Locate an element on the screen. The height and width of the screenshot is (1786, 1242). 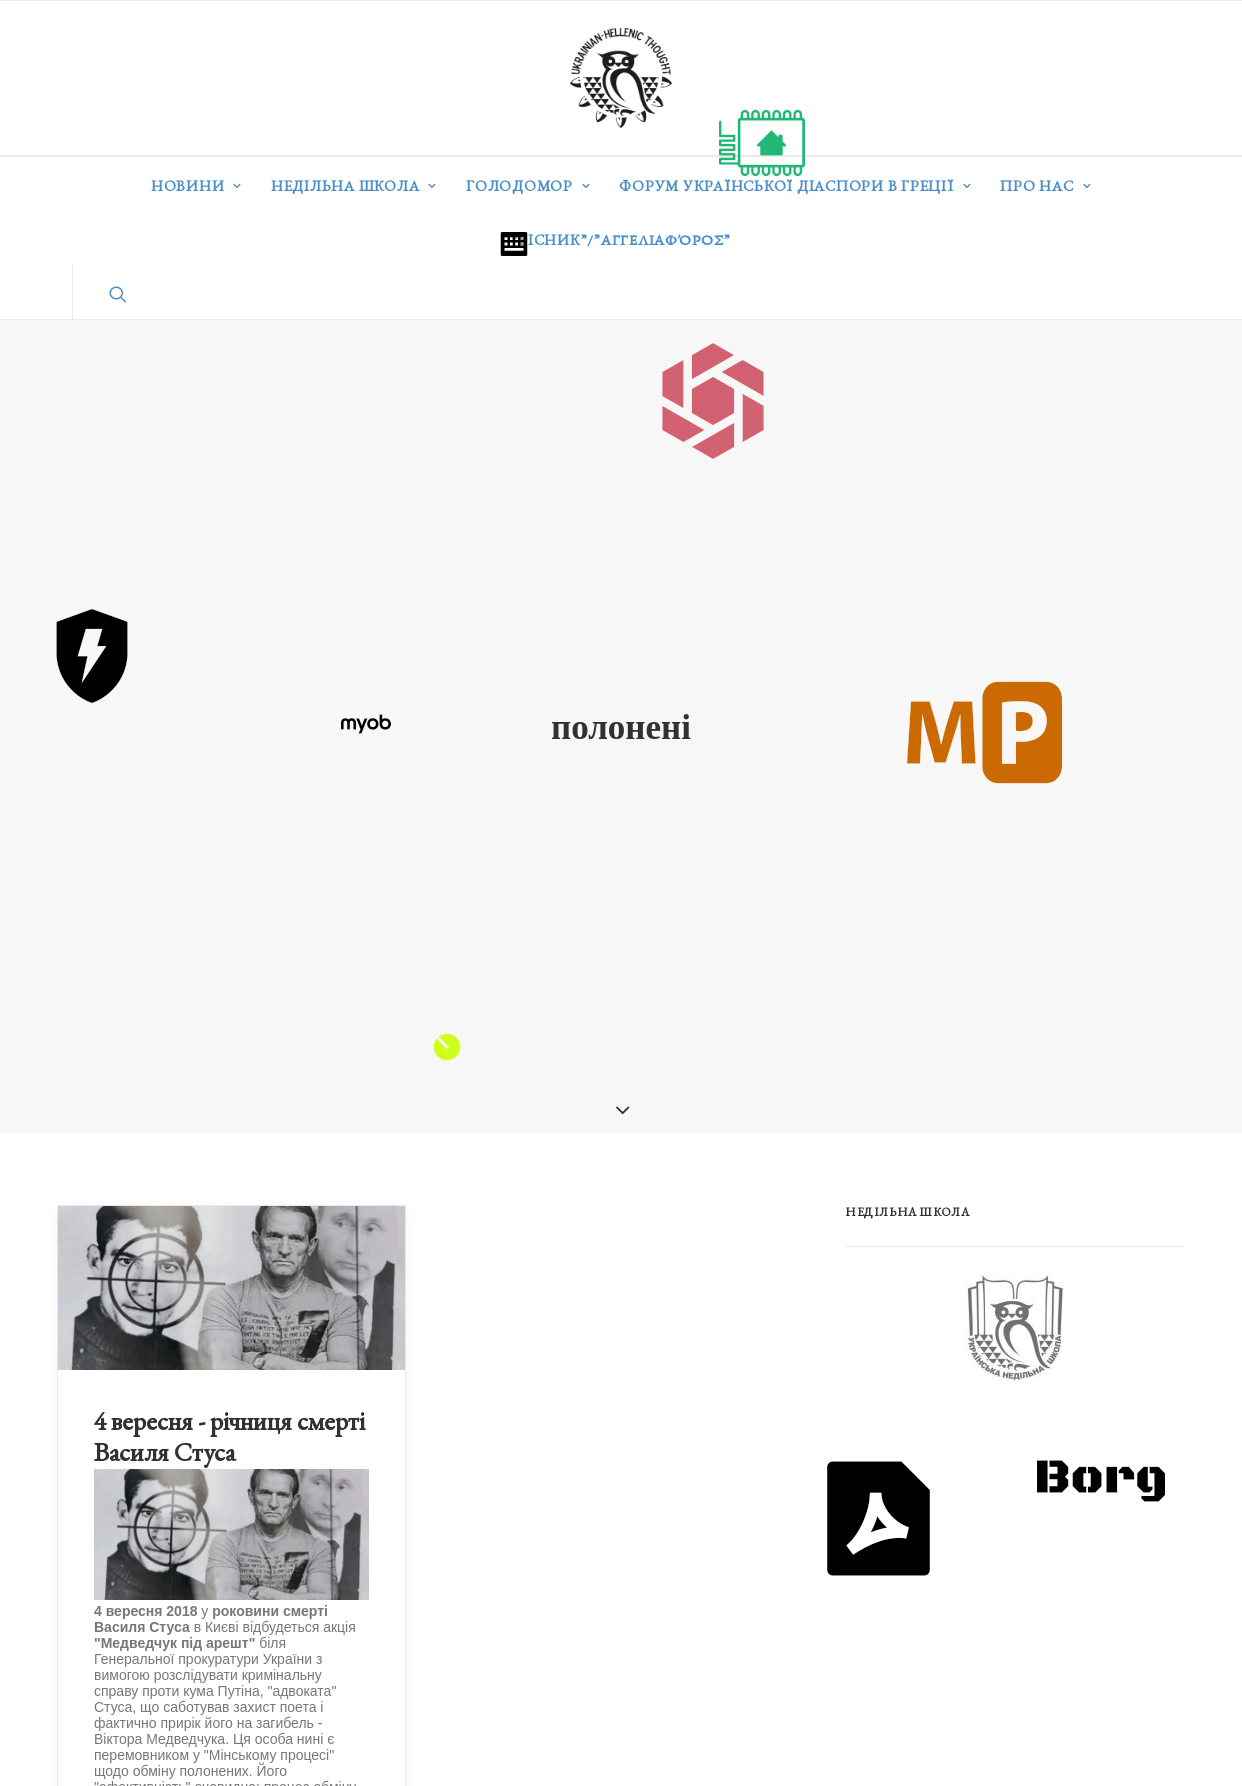
open the on-screen keyboard is located at coordinates (514, 244).